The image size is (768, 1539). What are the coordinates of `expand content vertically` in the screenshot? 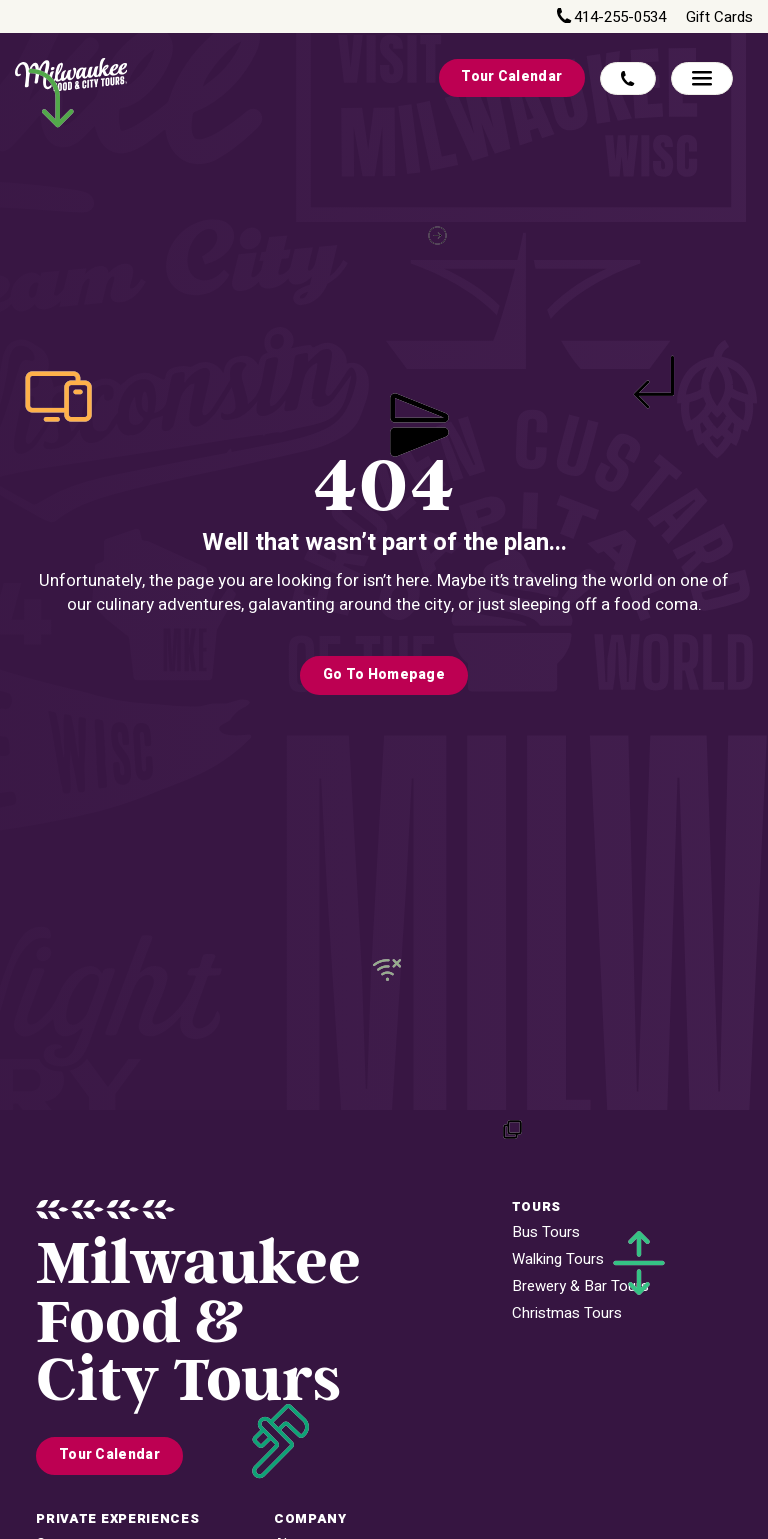 It's located at (639, 1263).